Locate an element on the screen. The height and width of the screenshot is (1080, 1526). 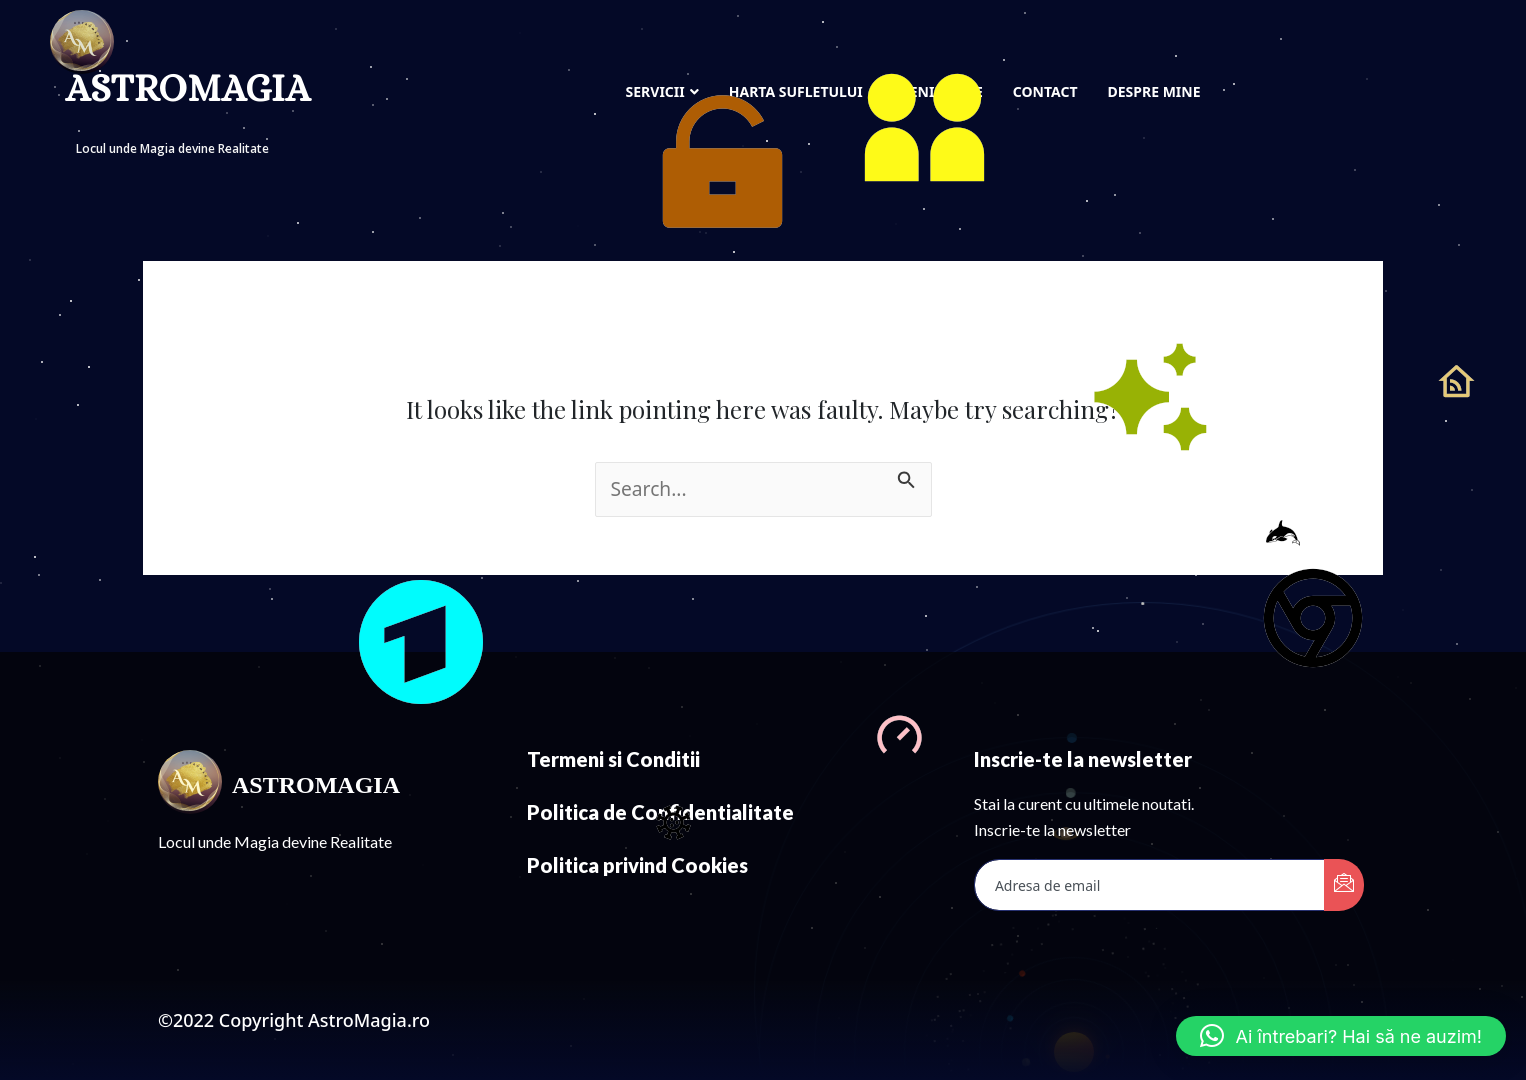
indicates virus or infection detected is located at coordinates (673, 822).